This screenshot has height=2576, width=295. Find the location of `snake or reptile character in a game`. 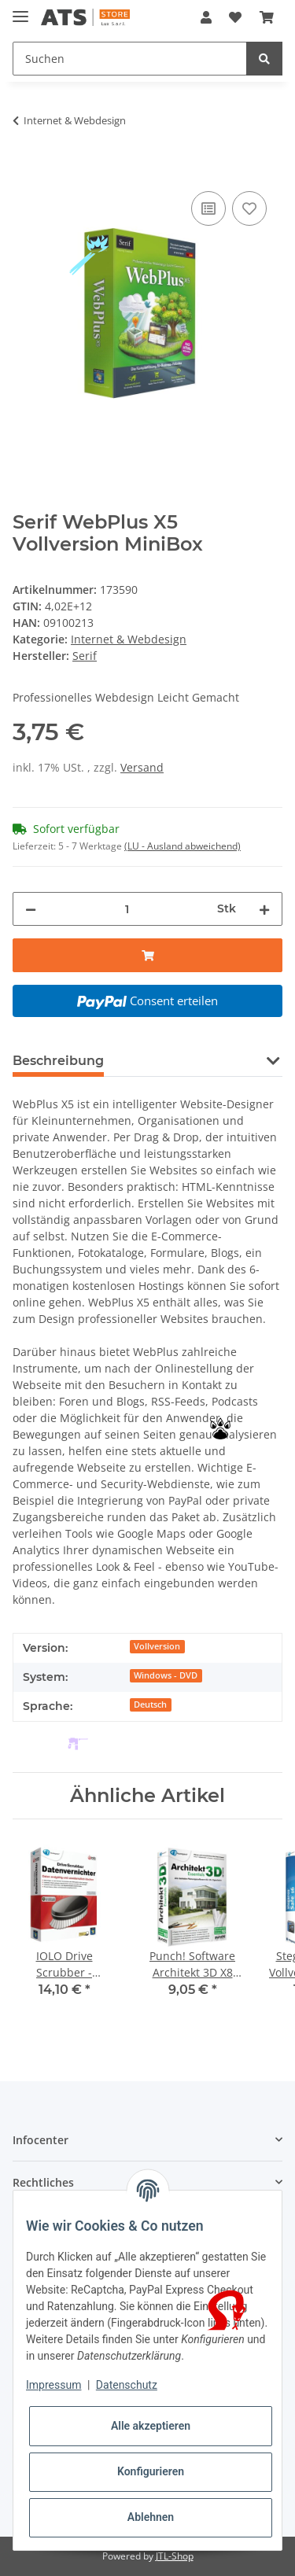

snake or reptile character in a game is located at coordinates (227, 2310).